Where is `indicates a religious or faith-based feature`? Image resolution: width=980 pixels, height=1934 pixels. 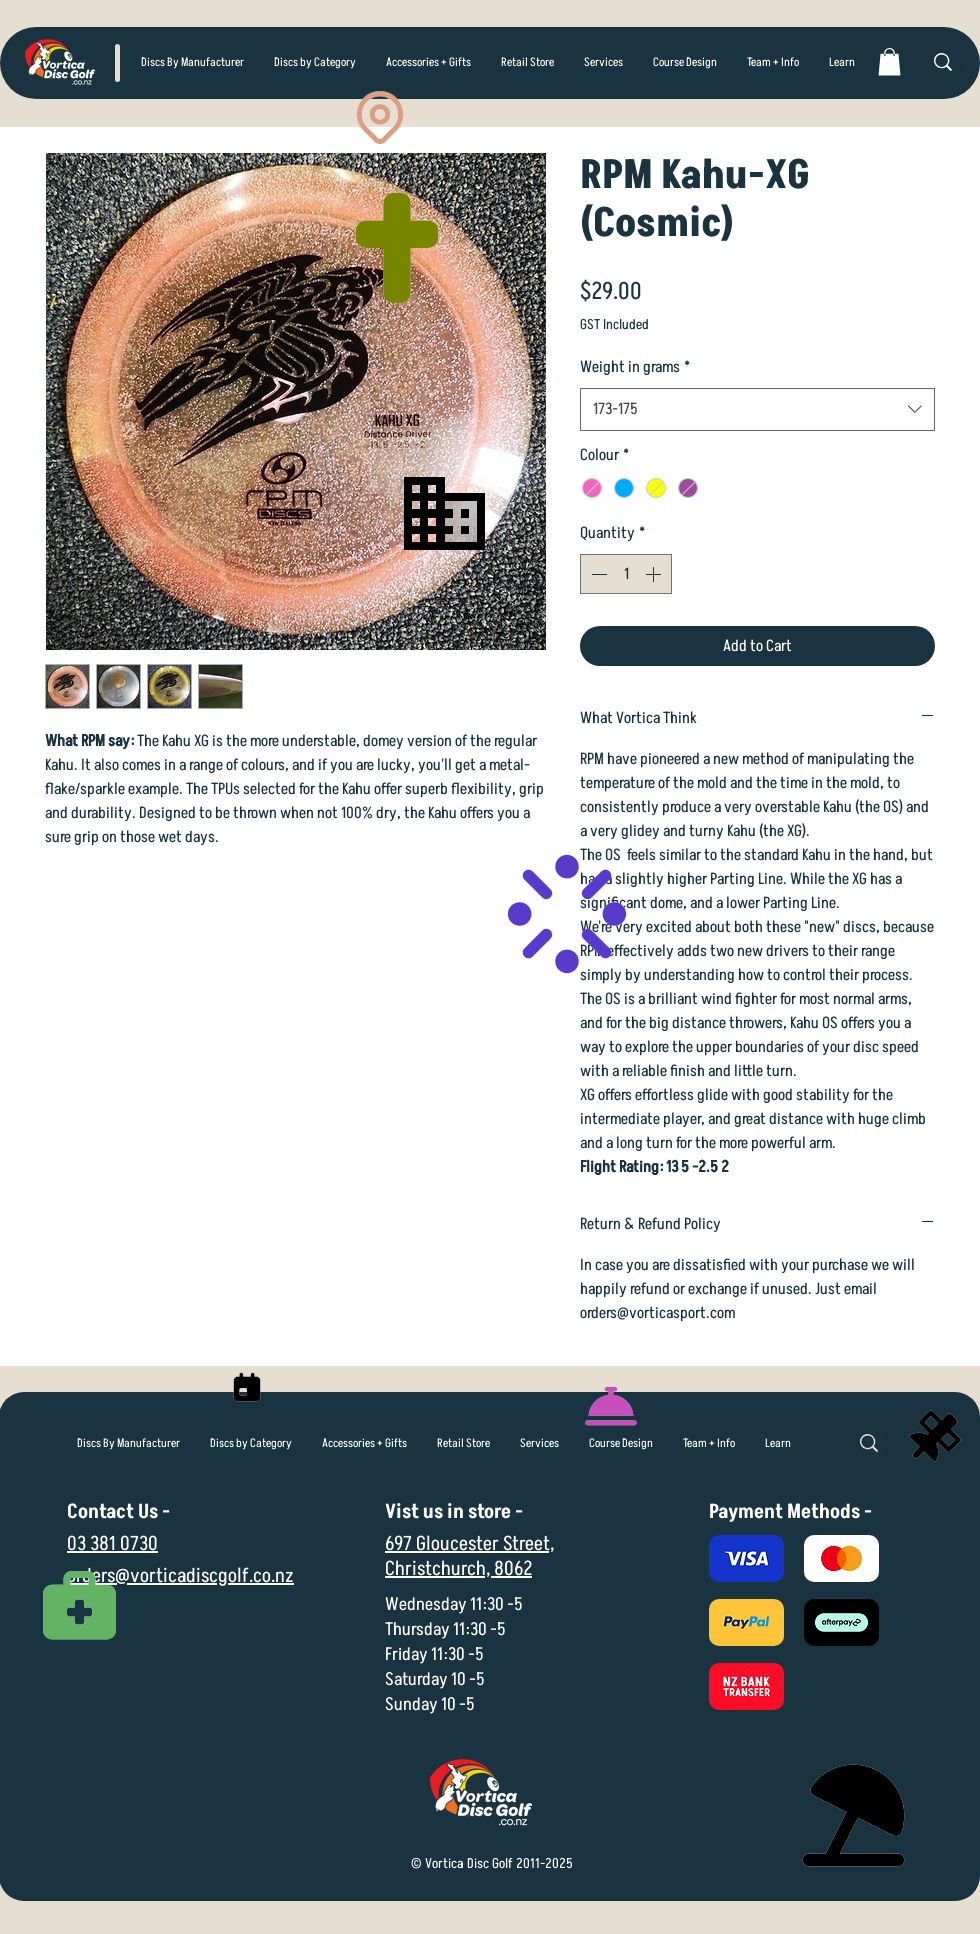
indicates a religious or faith-based feature is located at coordinates (397, 248).